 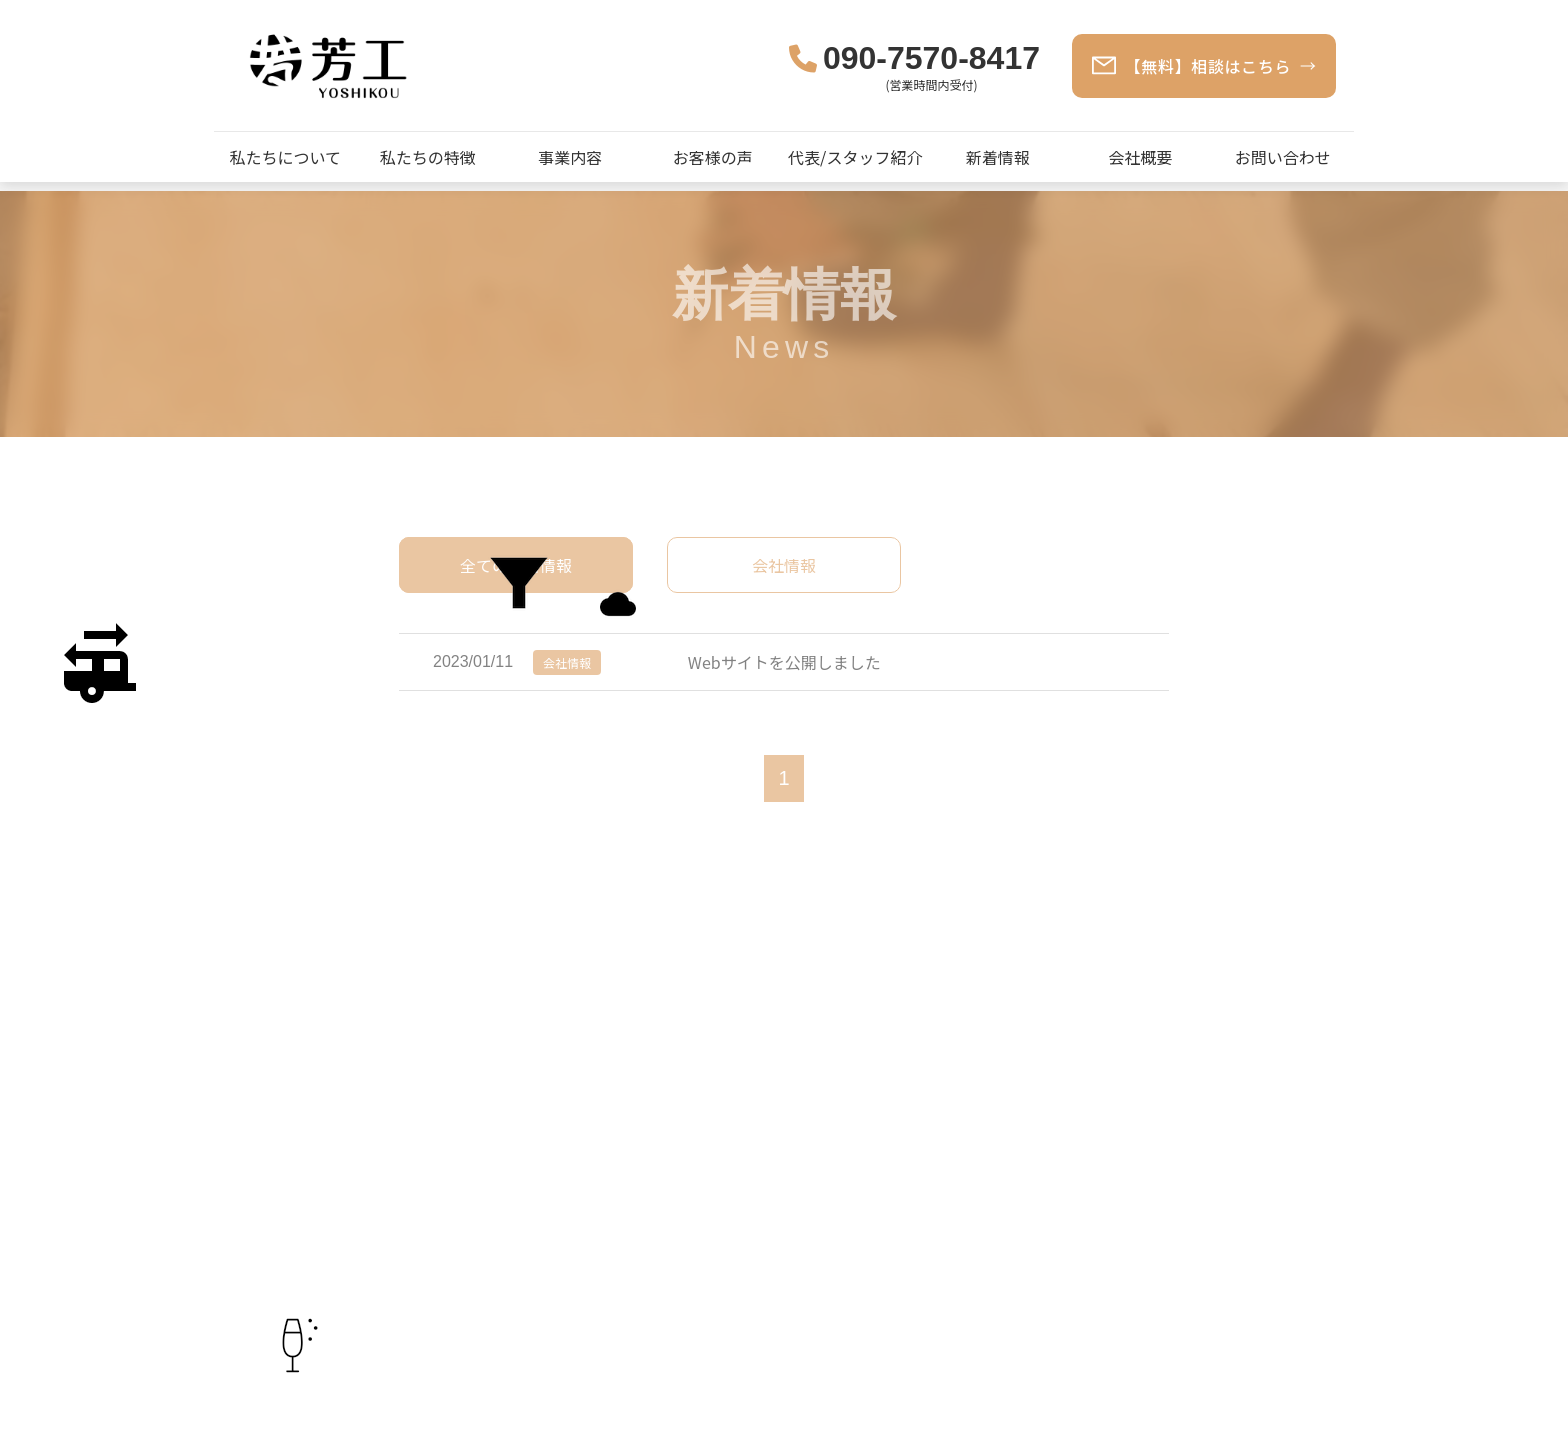 I want to click on indicates cloudy weather conditions, so click(x=618, y=604).